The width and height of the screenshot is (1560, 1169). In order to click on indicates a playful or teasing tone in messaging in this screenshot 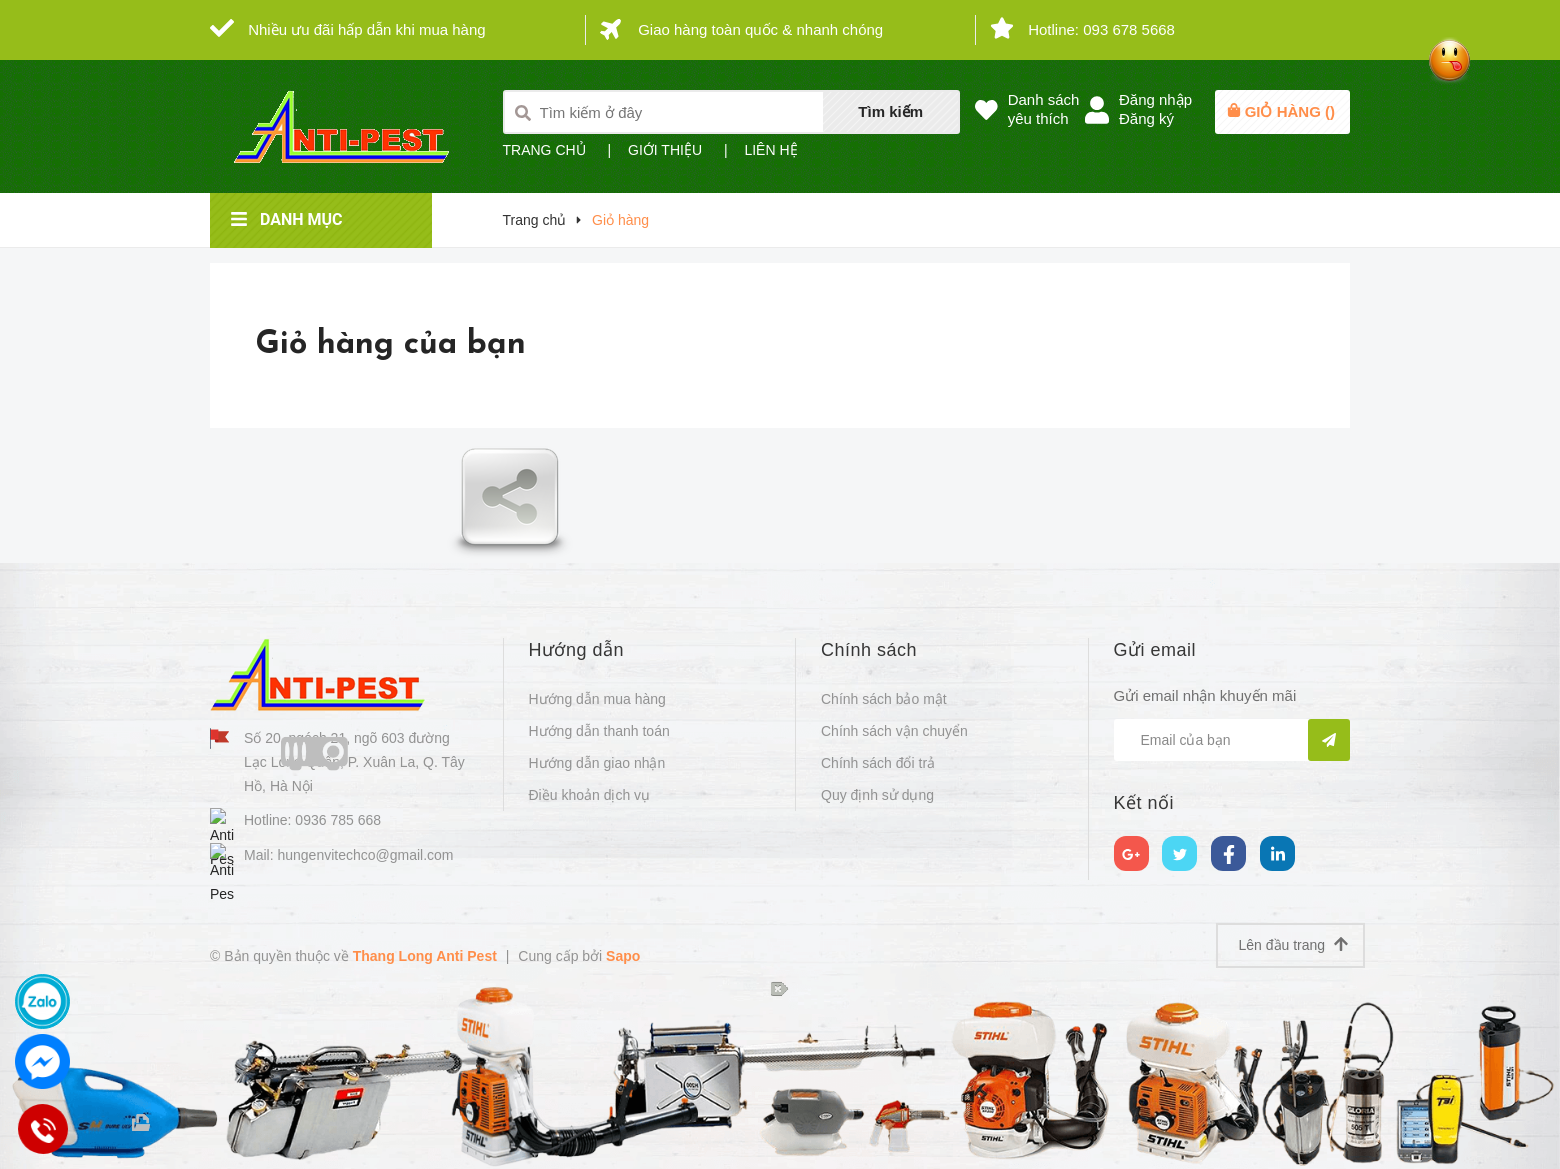, I will do `click(1450, 61)`.